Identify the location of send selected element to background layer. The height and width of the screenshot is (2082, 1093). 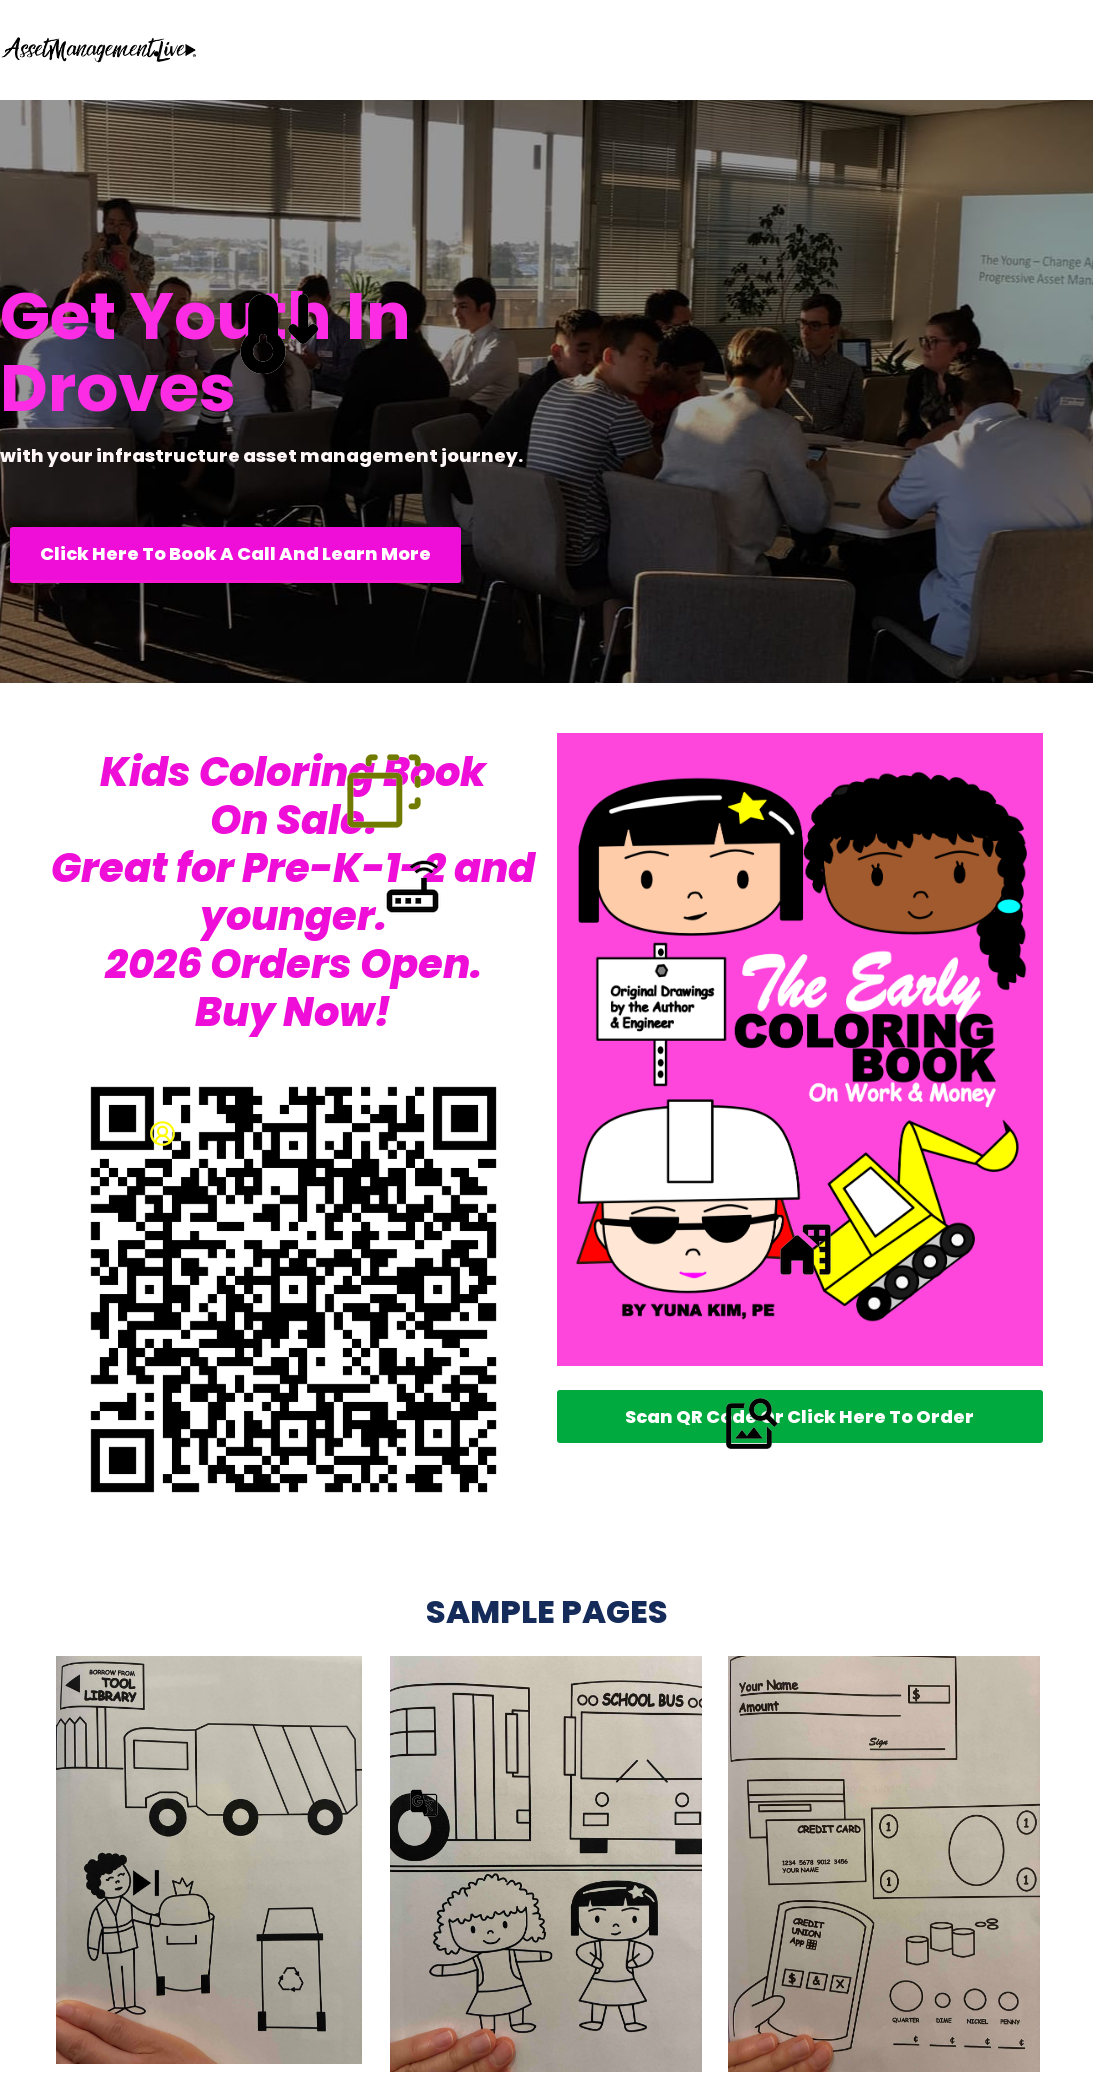
(384, 791).